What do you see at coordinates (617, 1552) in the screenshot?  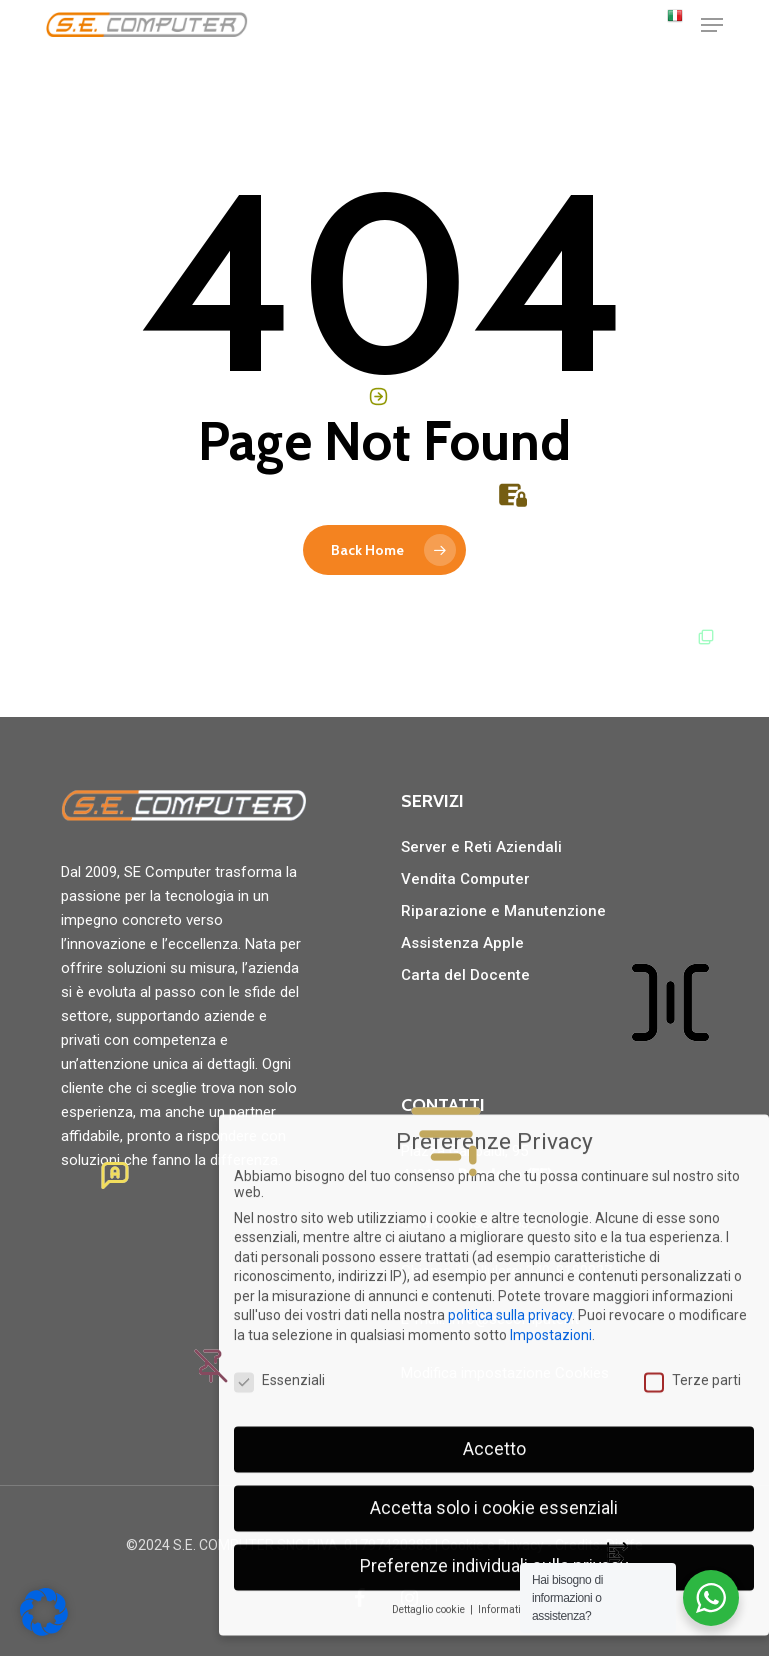 I see `view data flow or process direction` at bounding box center [617, 1552].